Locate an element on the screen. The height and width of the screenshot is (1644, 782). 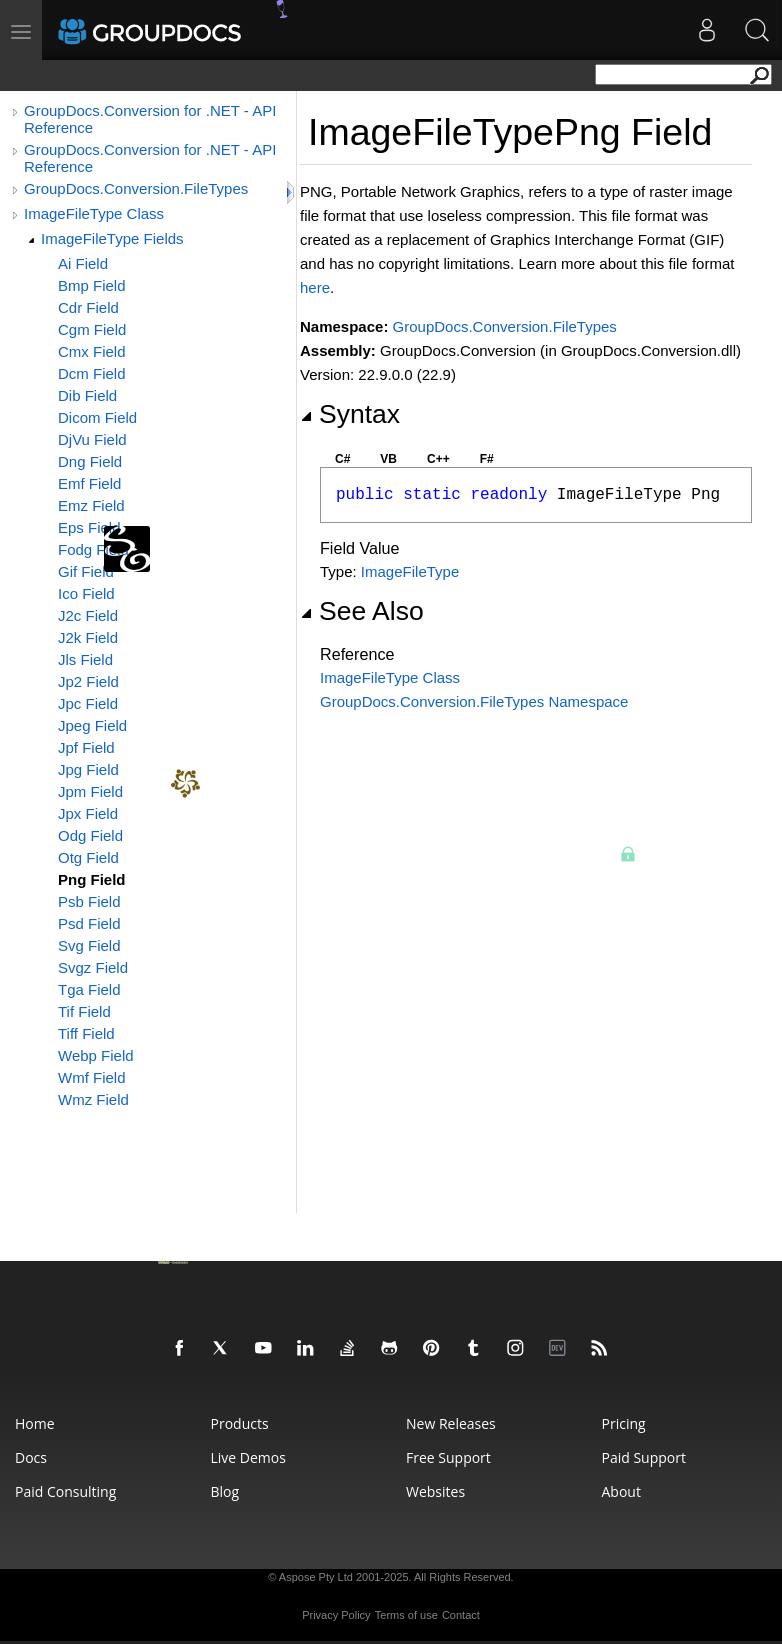
open vimeo livestream app is located at coordinates (173, 1262).